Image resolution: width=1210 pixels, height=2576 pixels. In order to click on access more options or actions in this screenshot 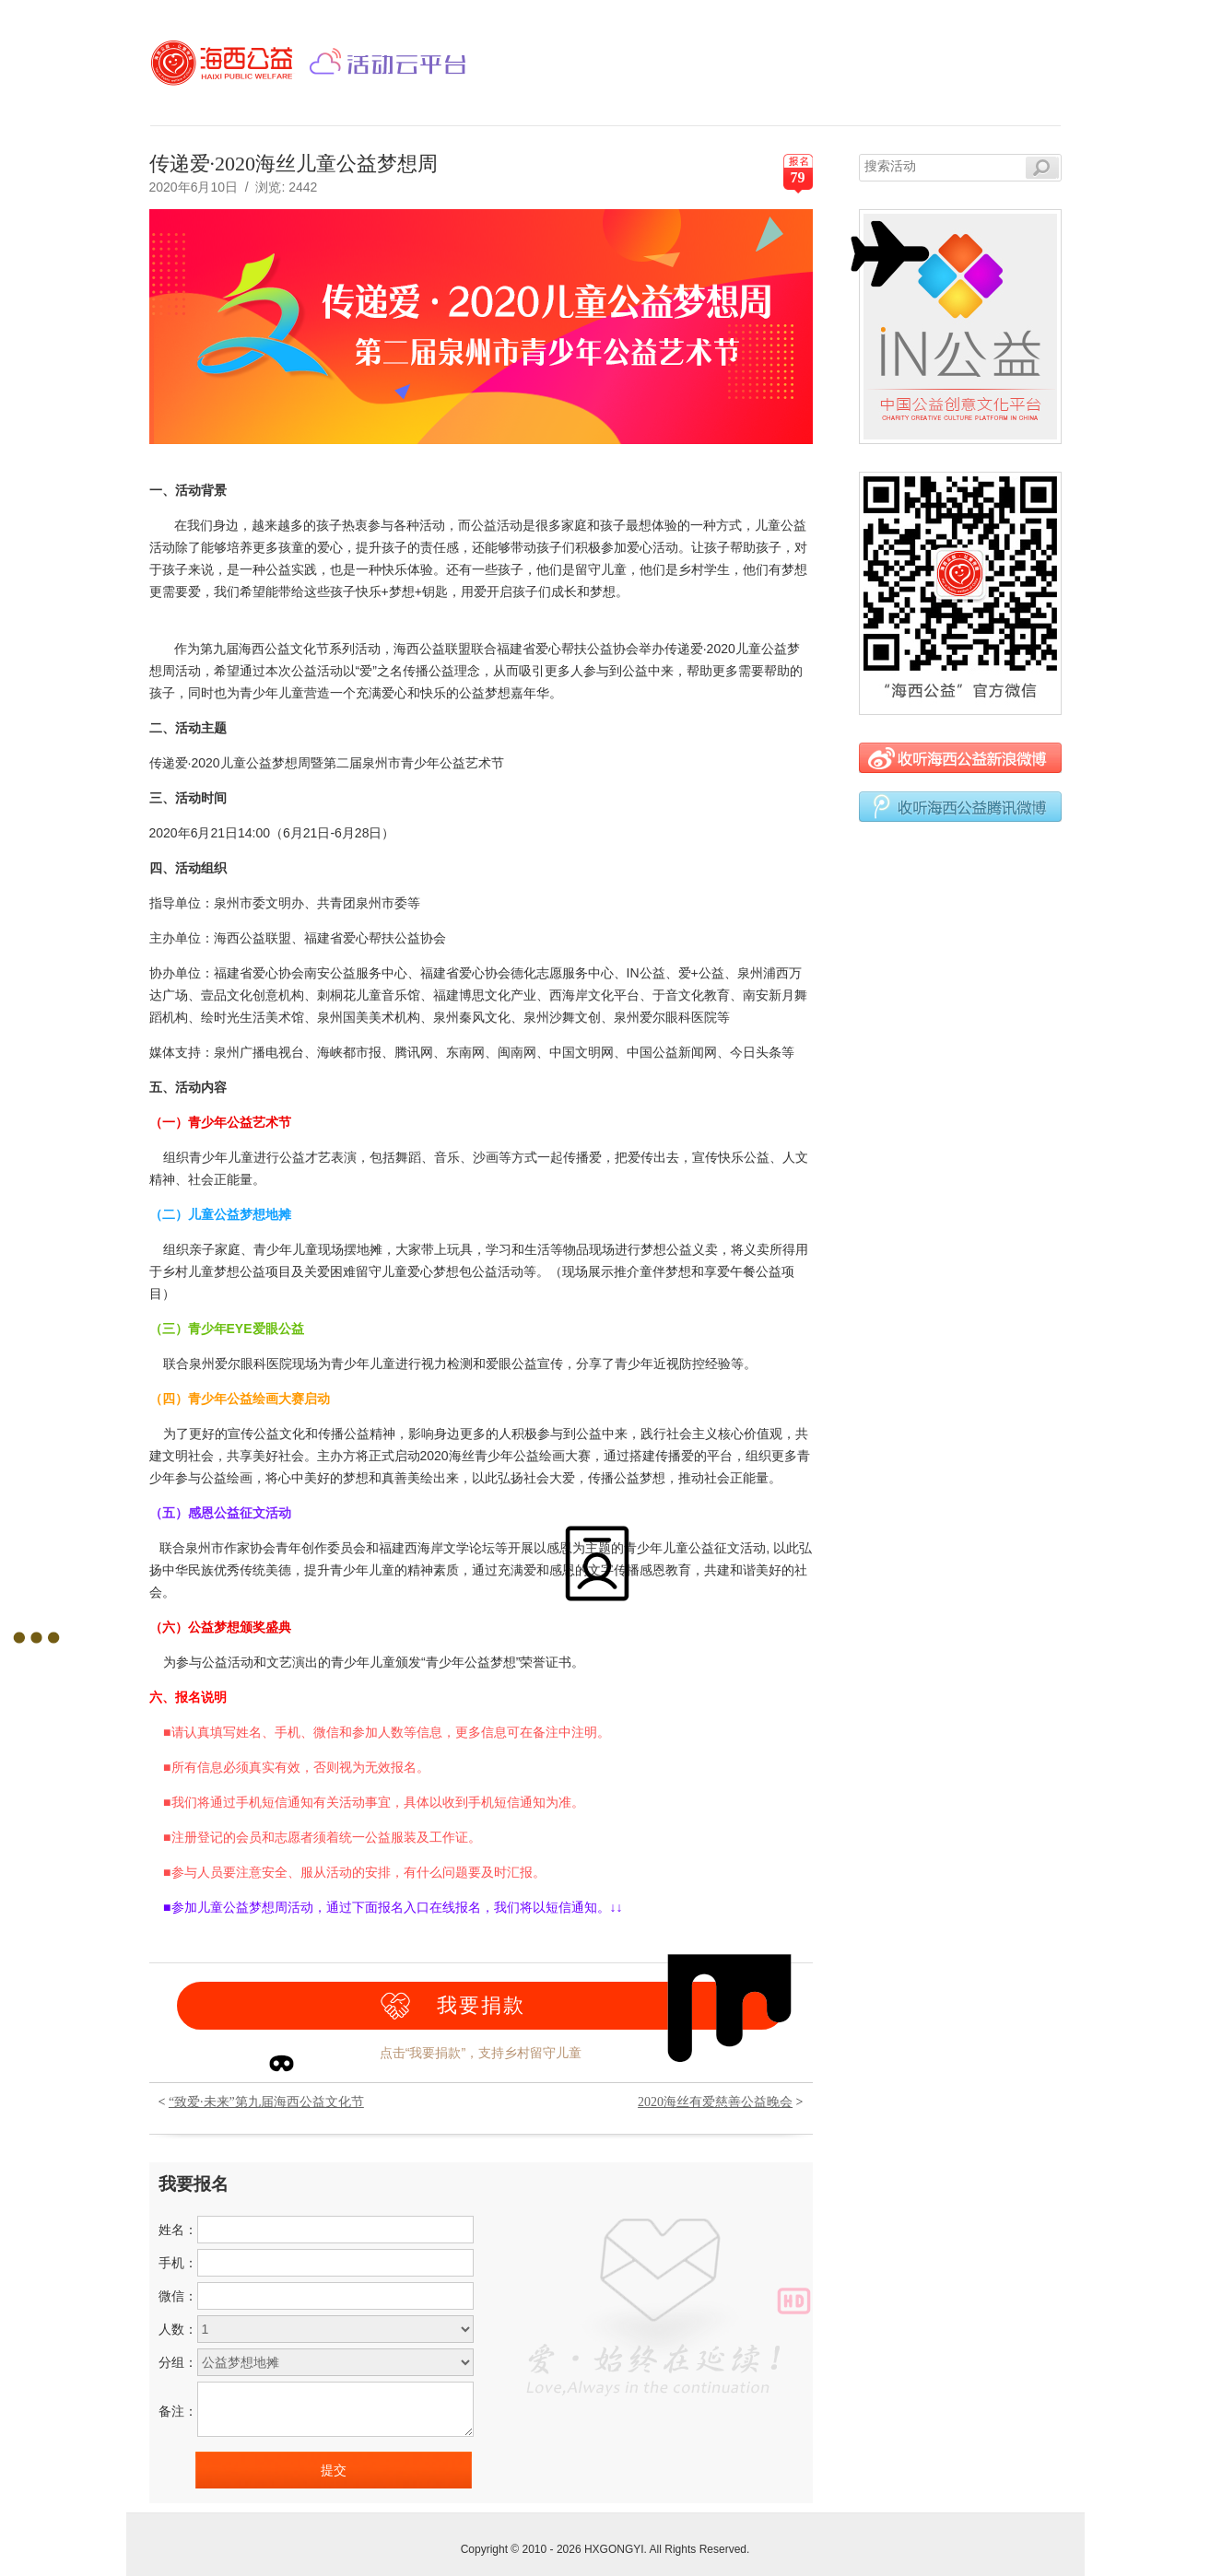, I will do `click(36, 1637)`.